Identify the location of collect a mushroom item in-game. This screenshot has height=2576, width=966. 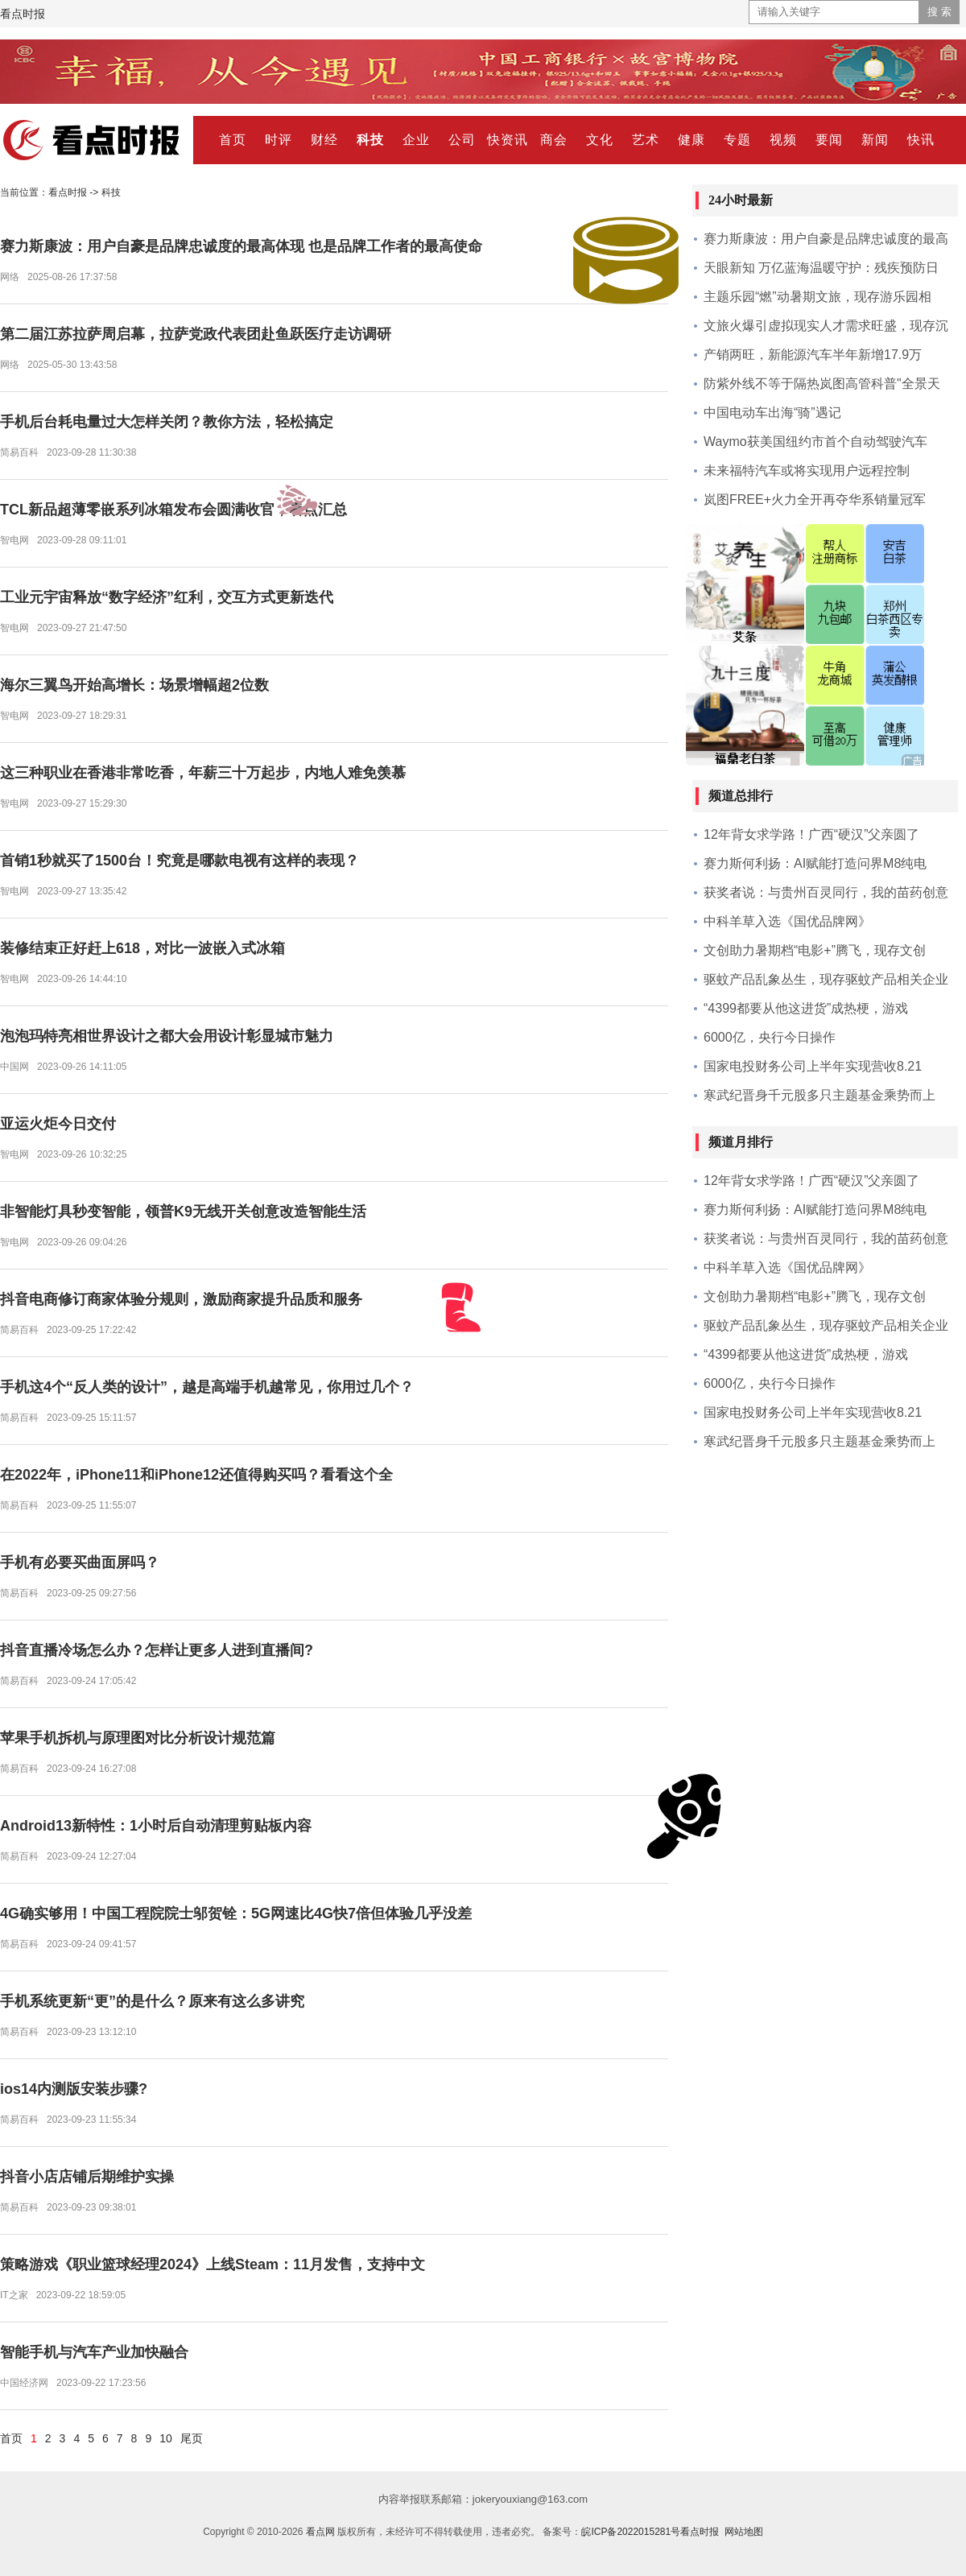
(683, 1816).